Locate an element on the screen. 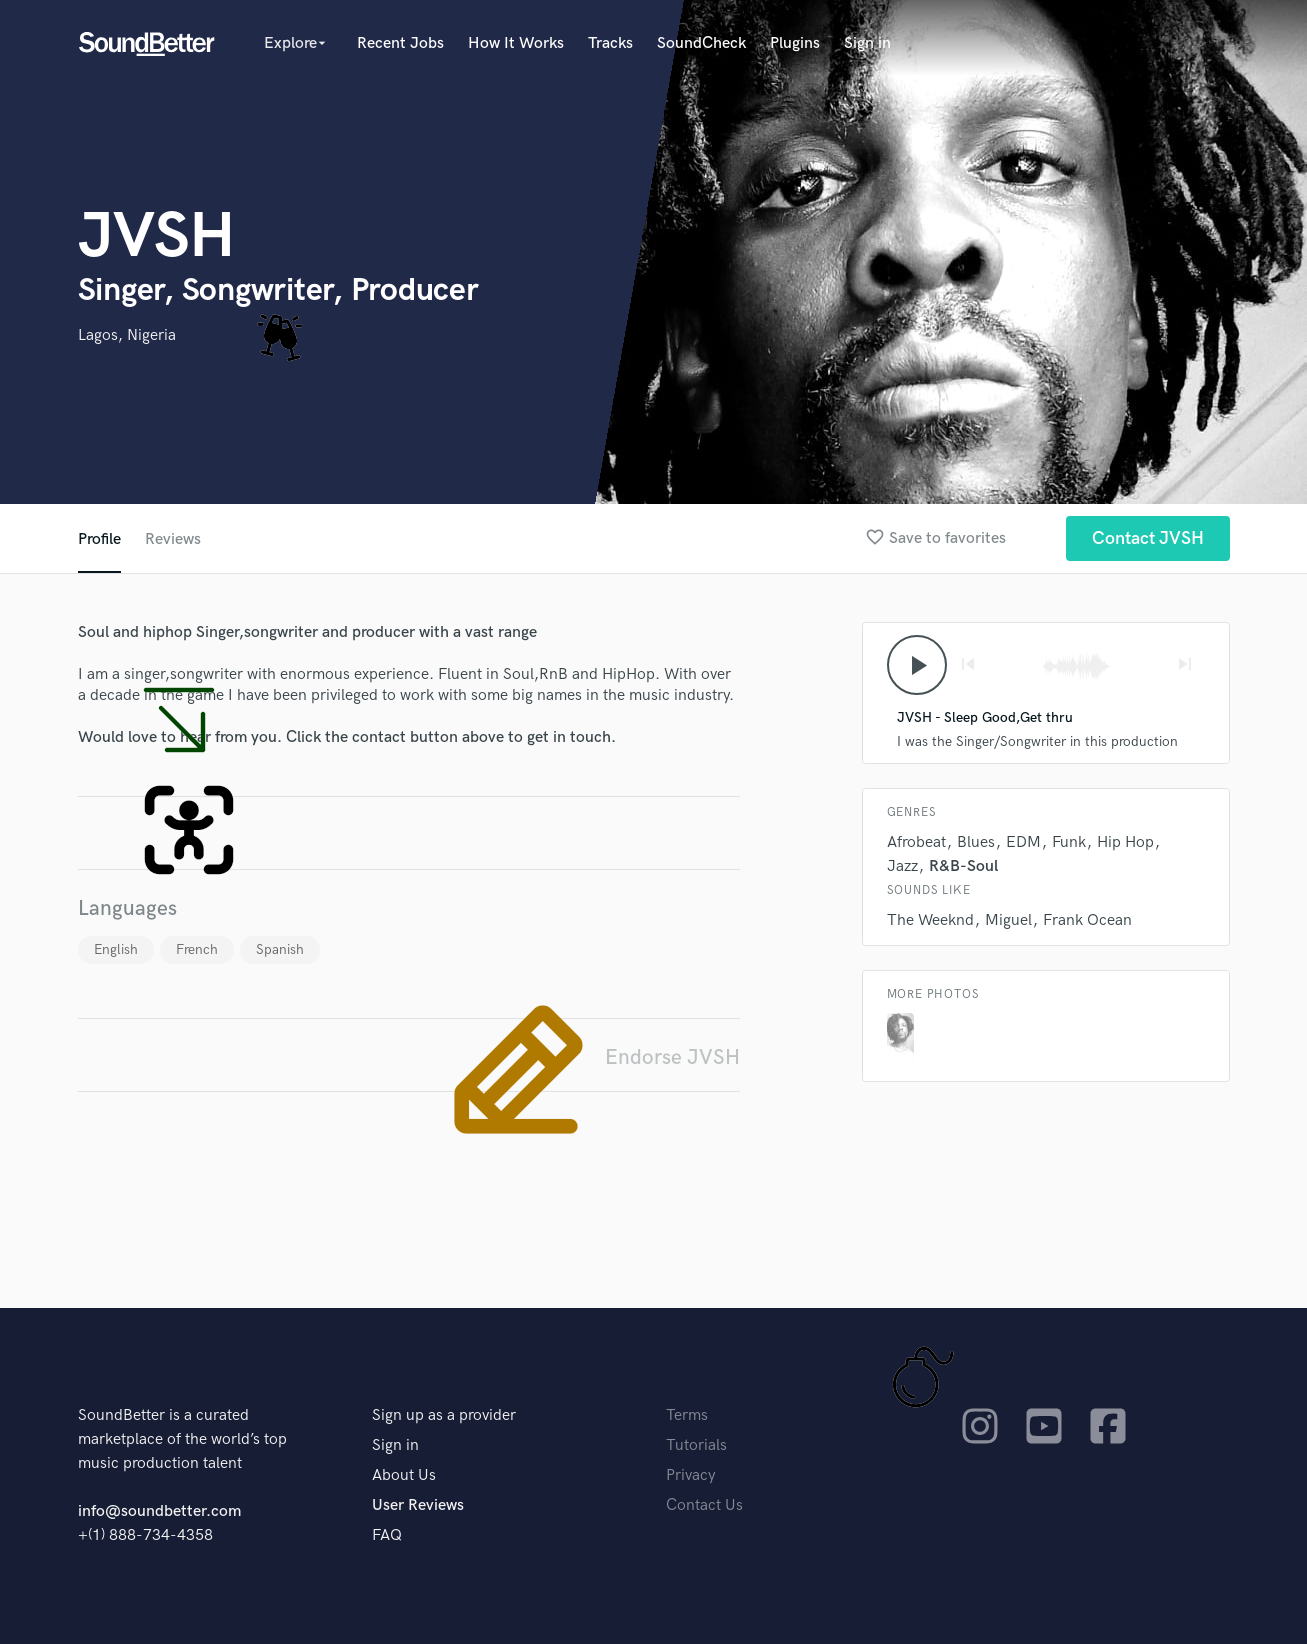 This screenshot has height=1644, width=1307. celebrate an achievement or milestone is located at coordinates (280, 337).